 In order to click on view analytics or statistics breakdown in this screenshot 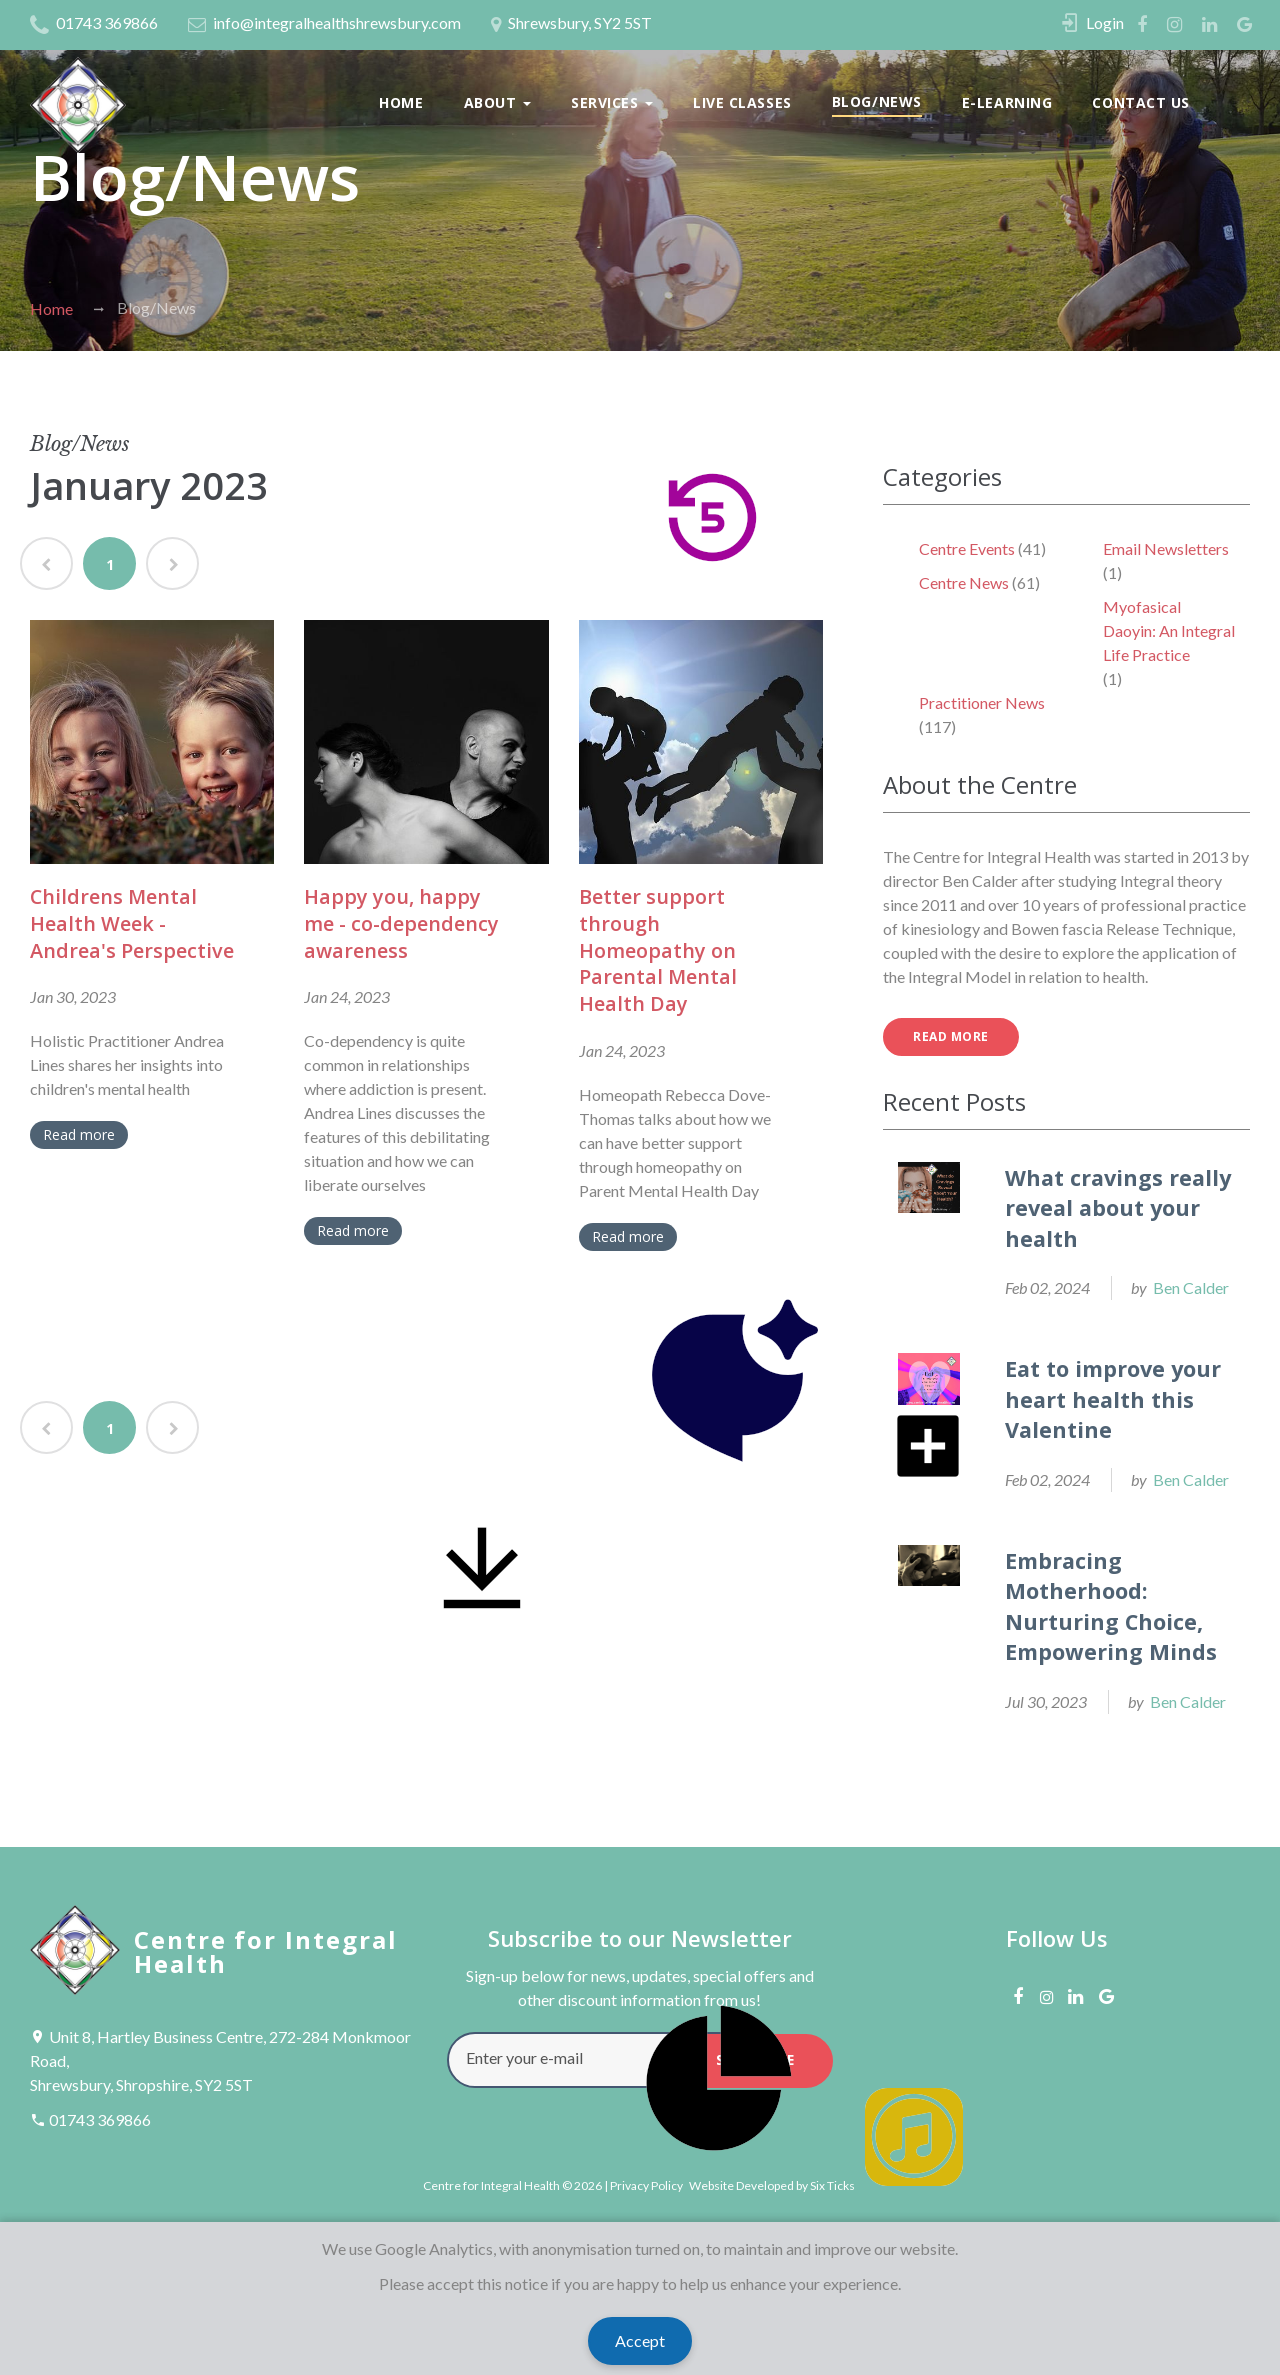, I will do `click(714, 2083)`.